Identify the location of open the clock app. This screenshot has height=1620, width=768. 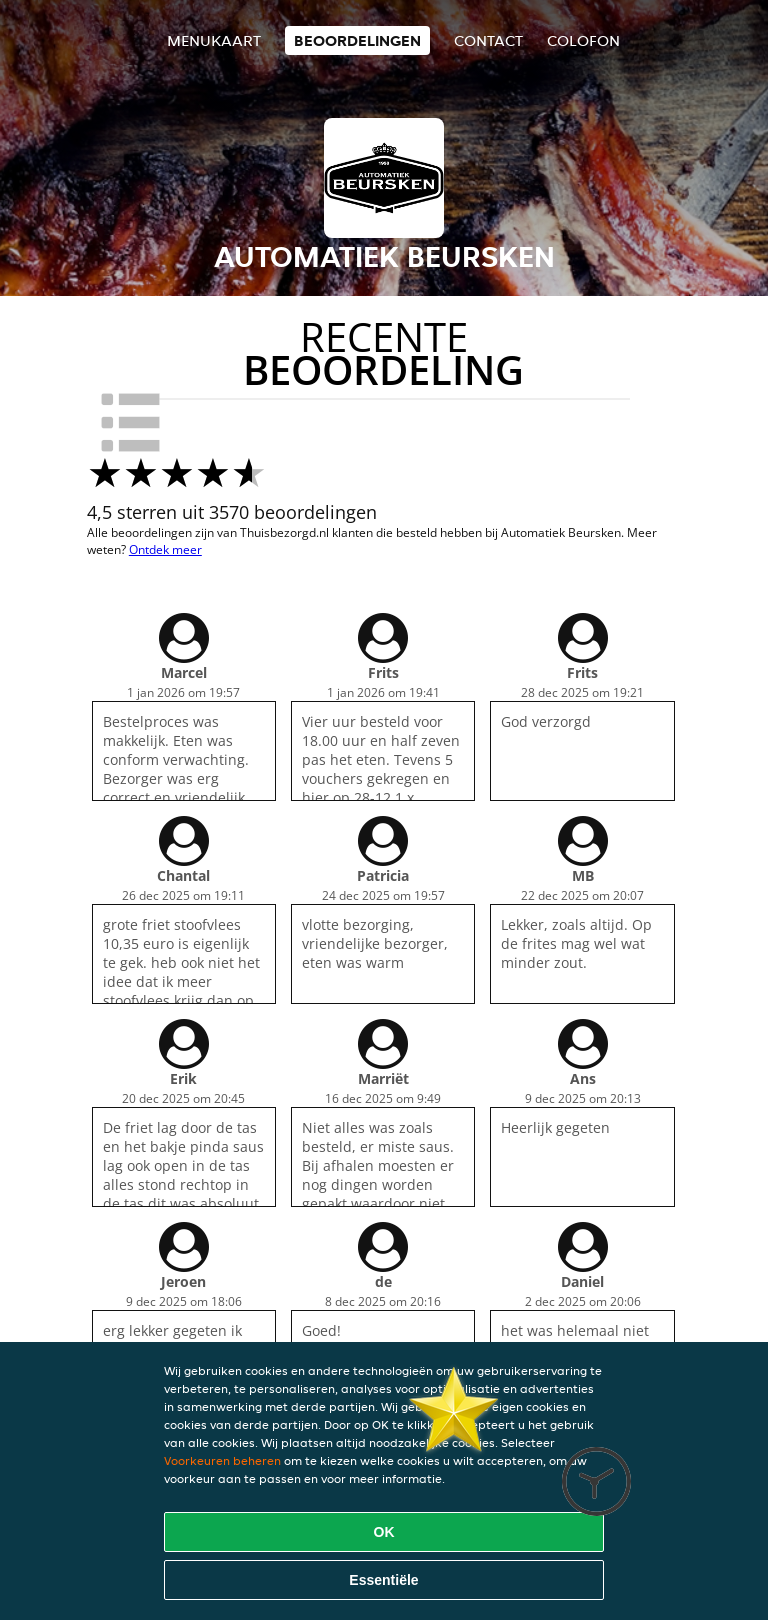
(596, 1481).